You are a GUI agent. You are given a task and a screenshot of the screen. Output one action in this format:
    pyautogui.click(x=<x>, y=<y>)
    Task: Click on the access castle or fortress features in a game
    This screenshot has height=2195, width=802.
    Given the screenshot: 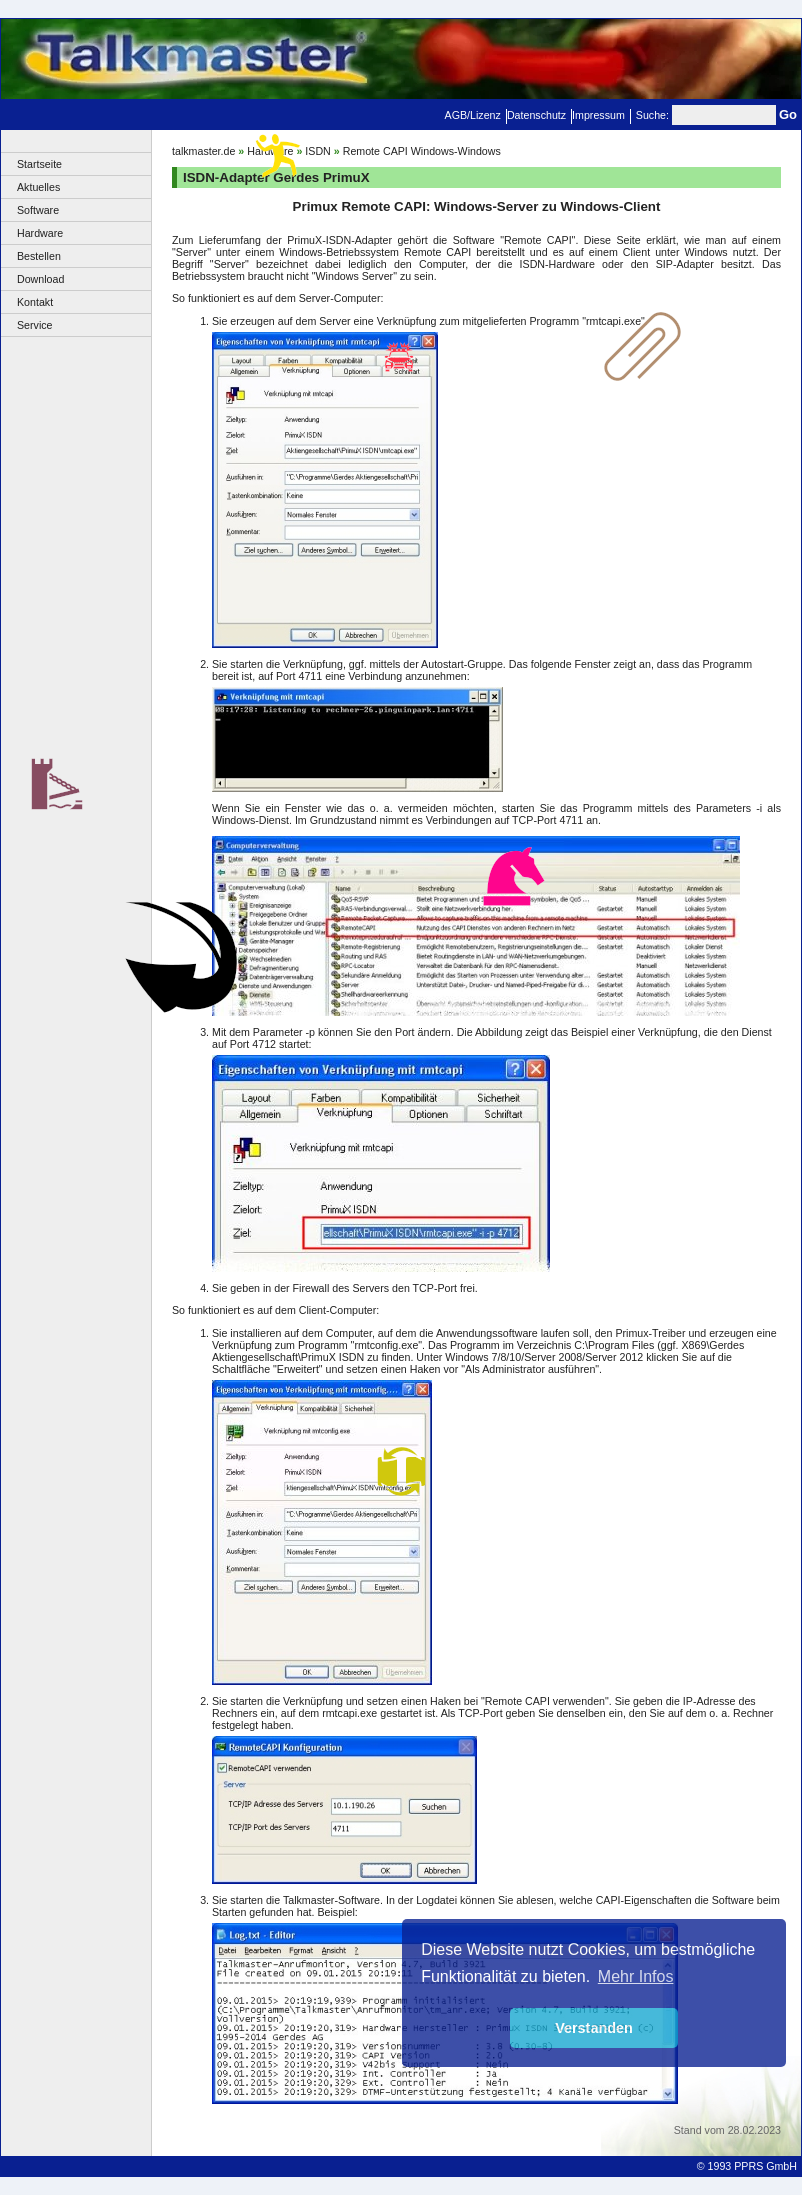 What is the action you would take?
    pyautogui.click(x=57, y=784)
    